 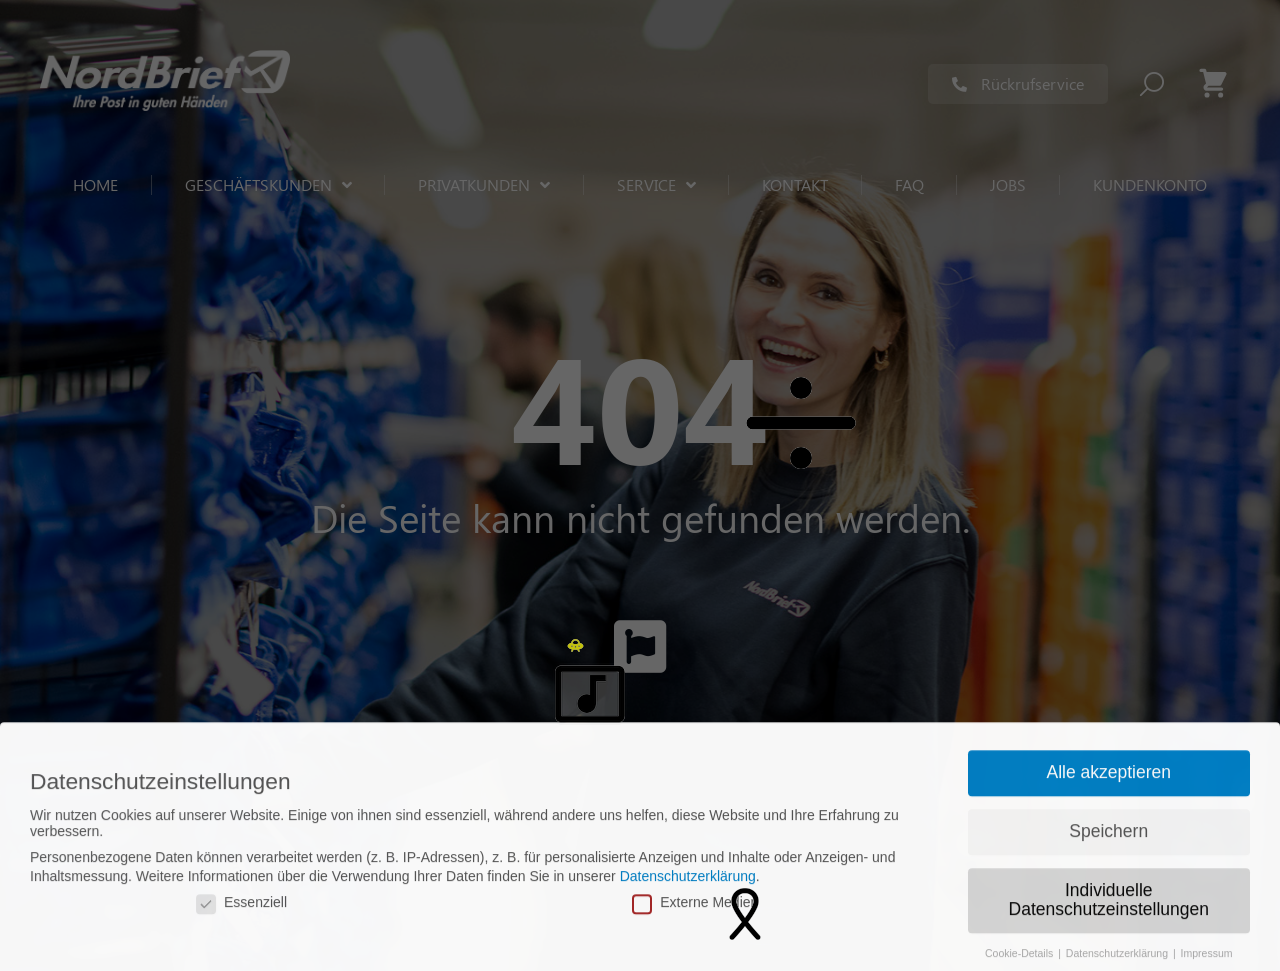 What do you see at coordinates (575, 645) in the screenshot?
I see `access sci-fi or space-themed content` at bounding box center [575, 645].